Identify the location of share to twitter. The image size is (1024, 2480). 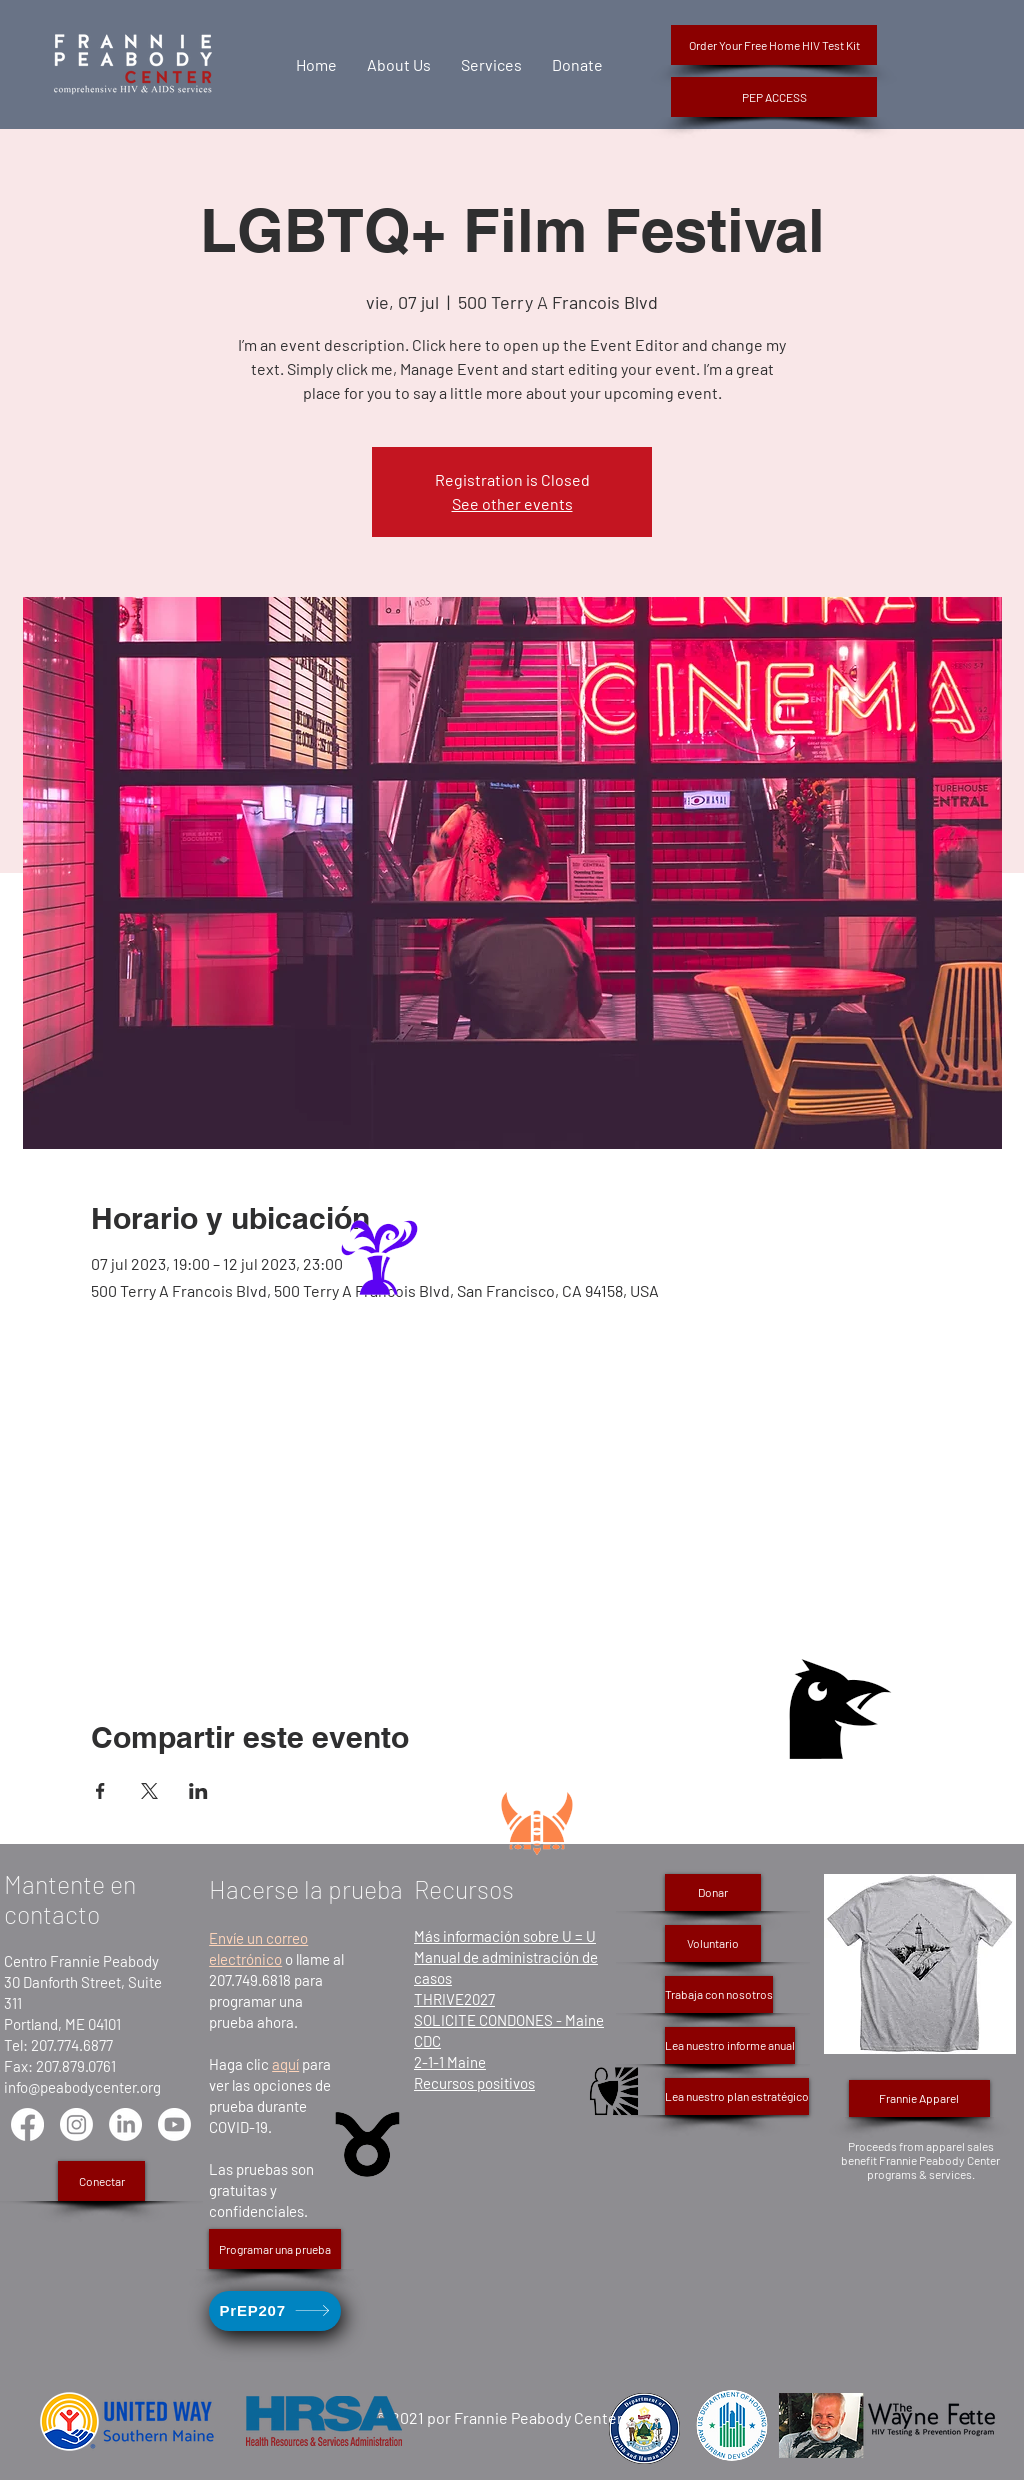
(840, 1708).